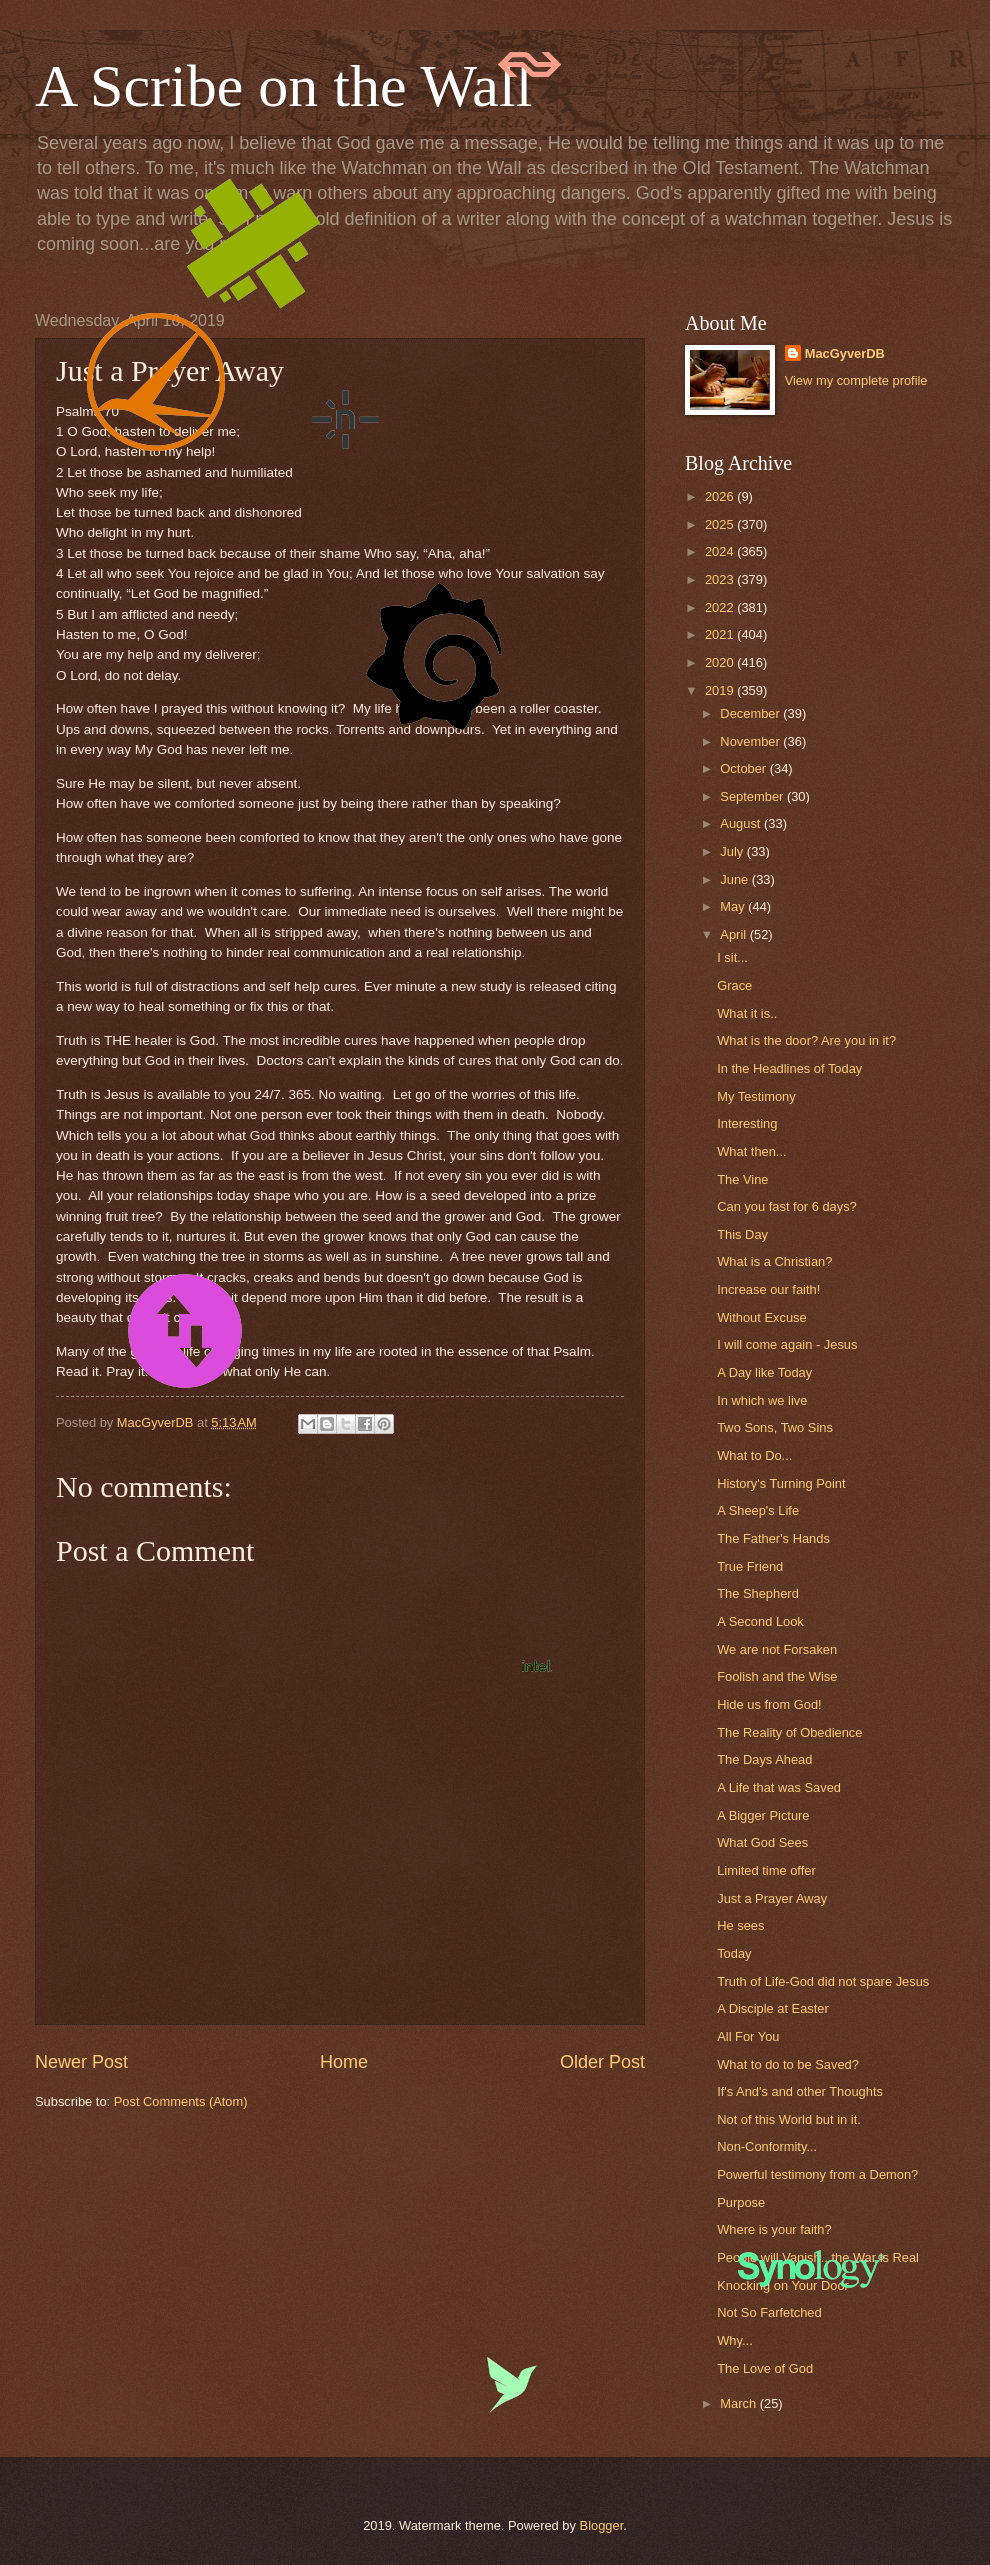  Describe the element at coordinates (433, 656) in the screenshot. I see `open grafana dashboard` at that location.